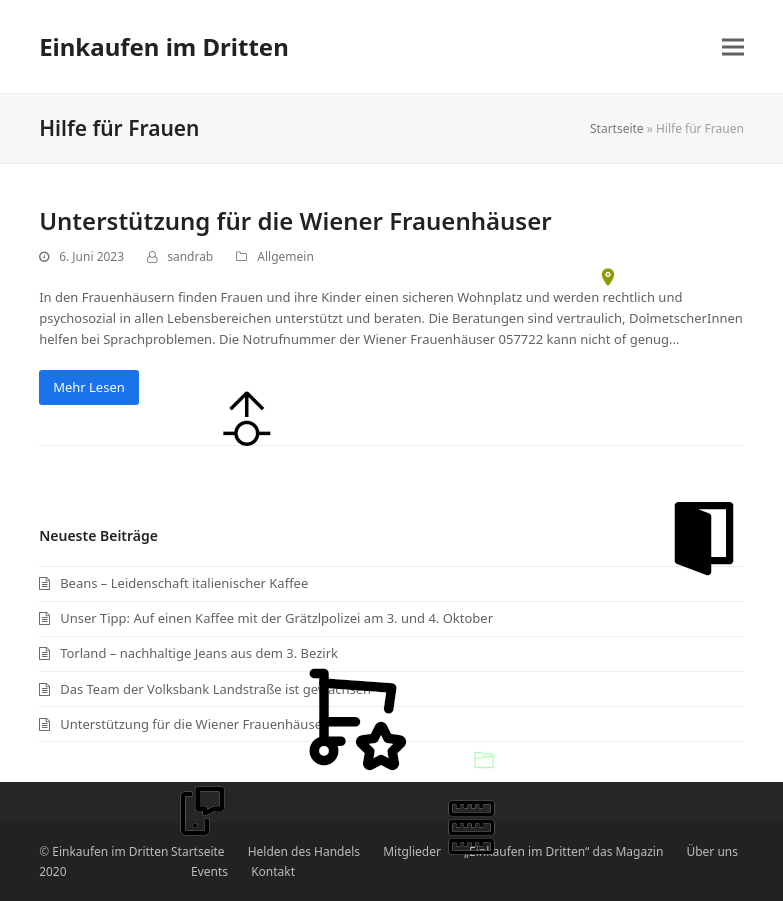 This screenshot has width=783, height=901. Describe the element at coordinates (484, 760) in the screenshot. I see `open file folder` at that location.